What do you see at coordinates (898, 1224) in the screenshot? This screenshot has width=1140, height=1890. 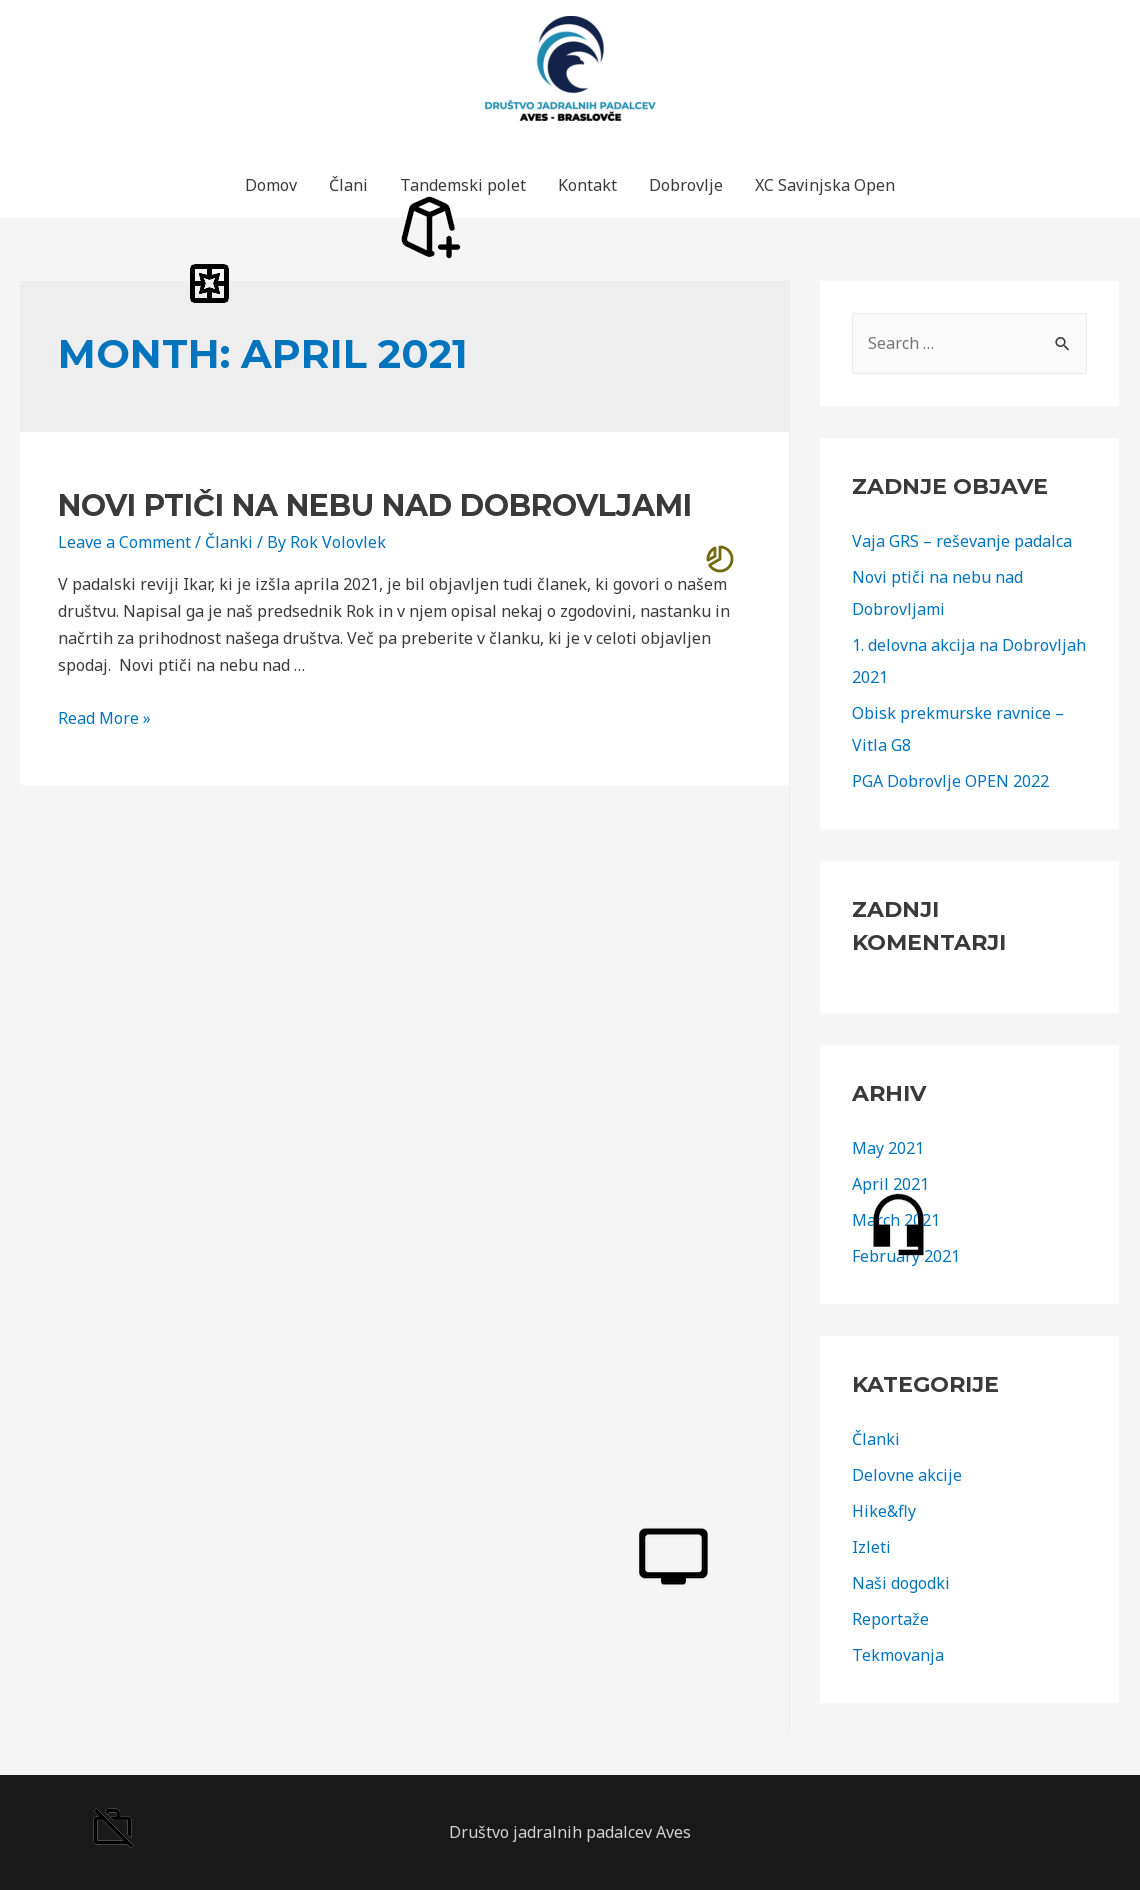 I see `contact customer support` at bounding box center [898, 1224].